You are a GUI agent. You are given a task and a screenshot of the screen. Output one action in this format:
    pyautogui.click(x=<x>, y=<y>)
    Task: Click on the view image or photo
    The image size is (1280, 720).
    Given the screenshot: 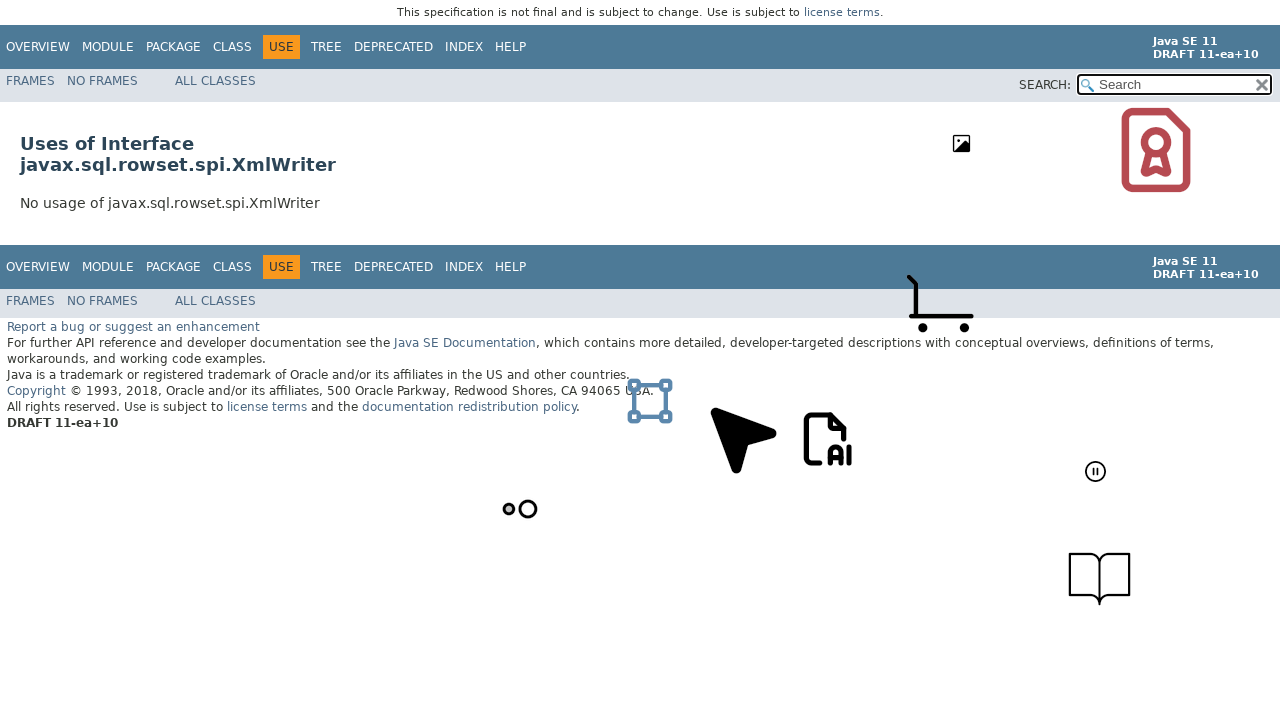 What is the action you would take?
    pyautogui.click(x=961, y=143)
    